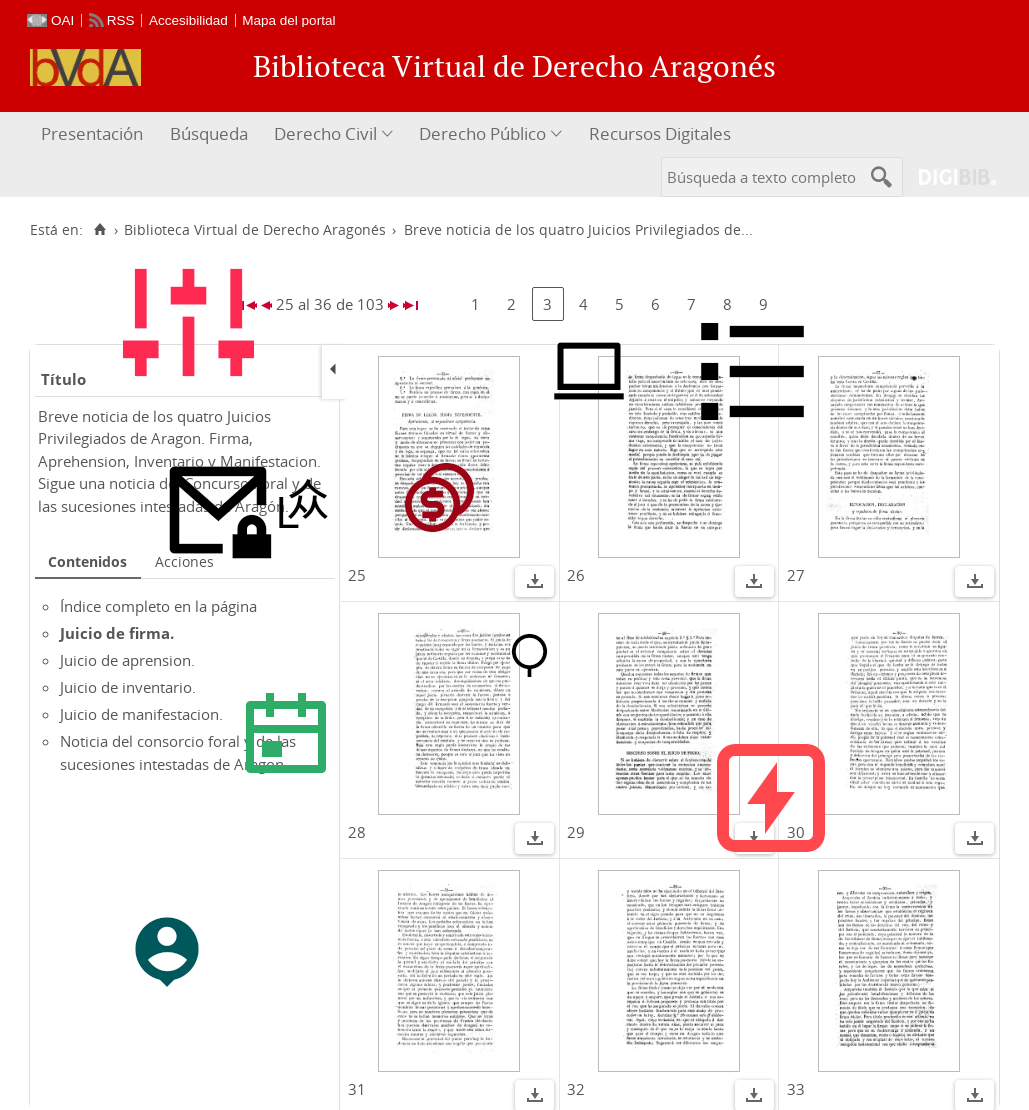  What do you see at coordinates (752, 371) in the screenshot?
I see `view checklist or task list` at bounding box center [752, 371].